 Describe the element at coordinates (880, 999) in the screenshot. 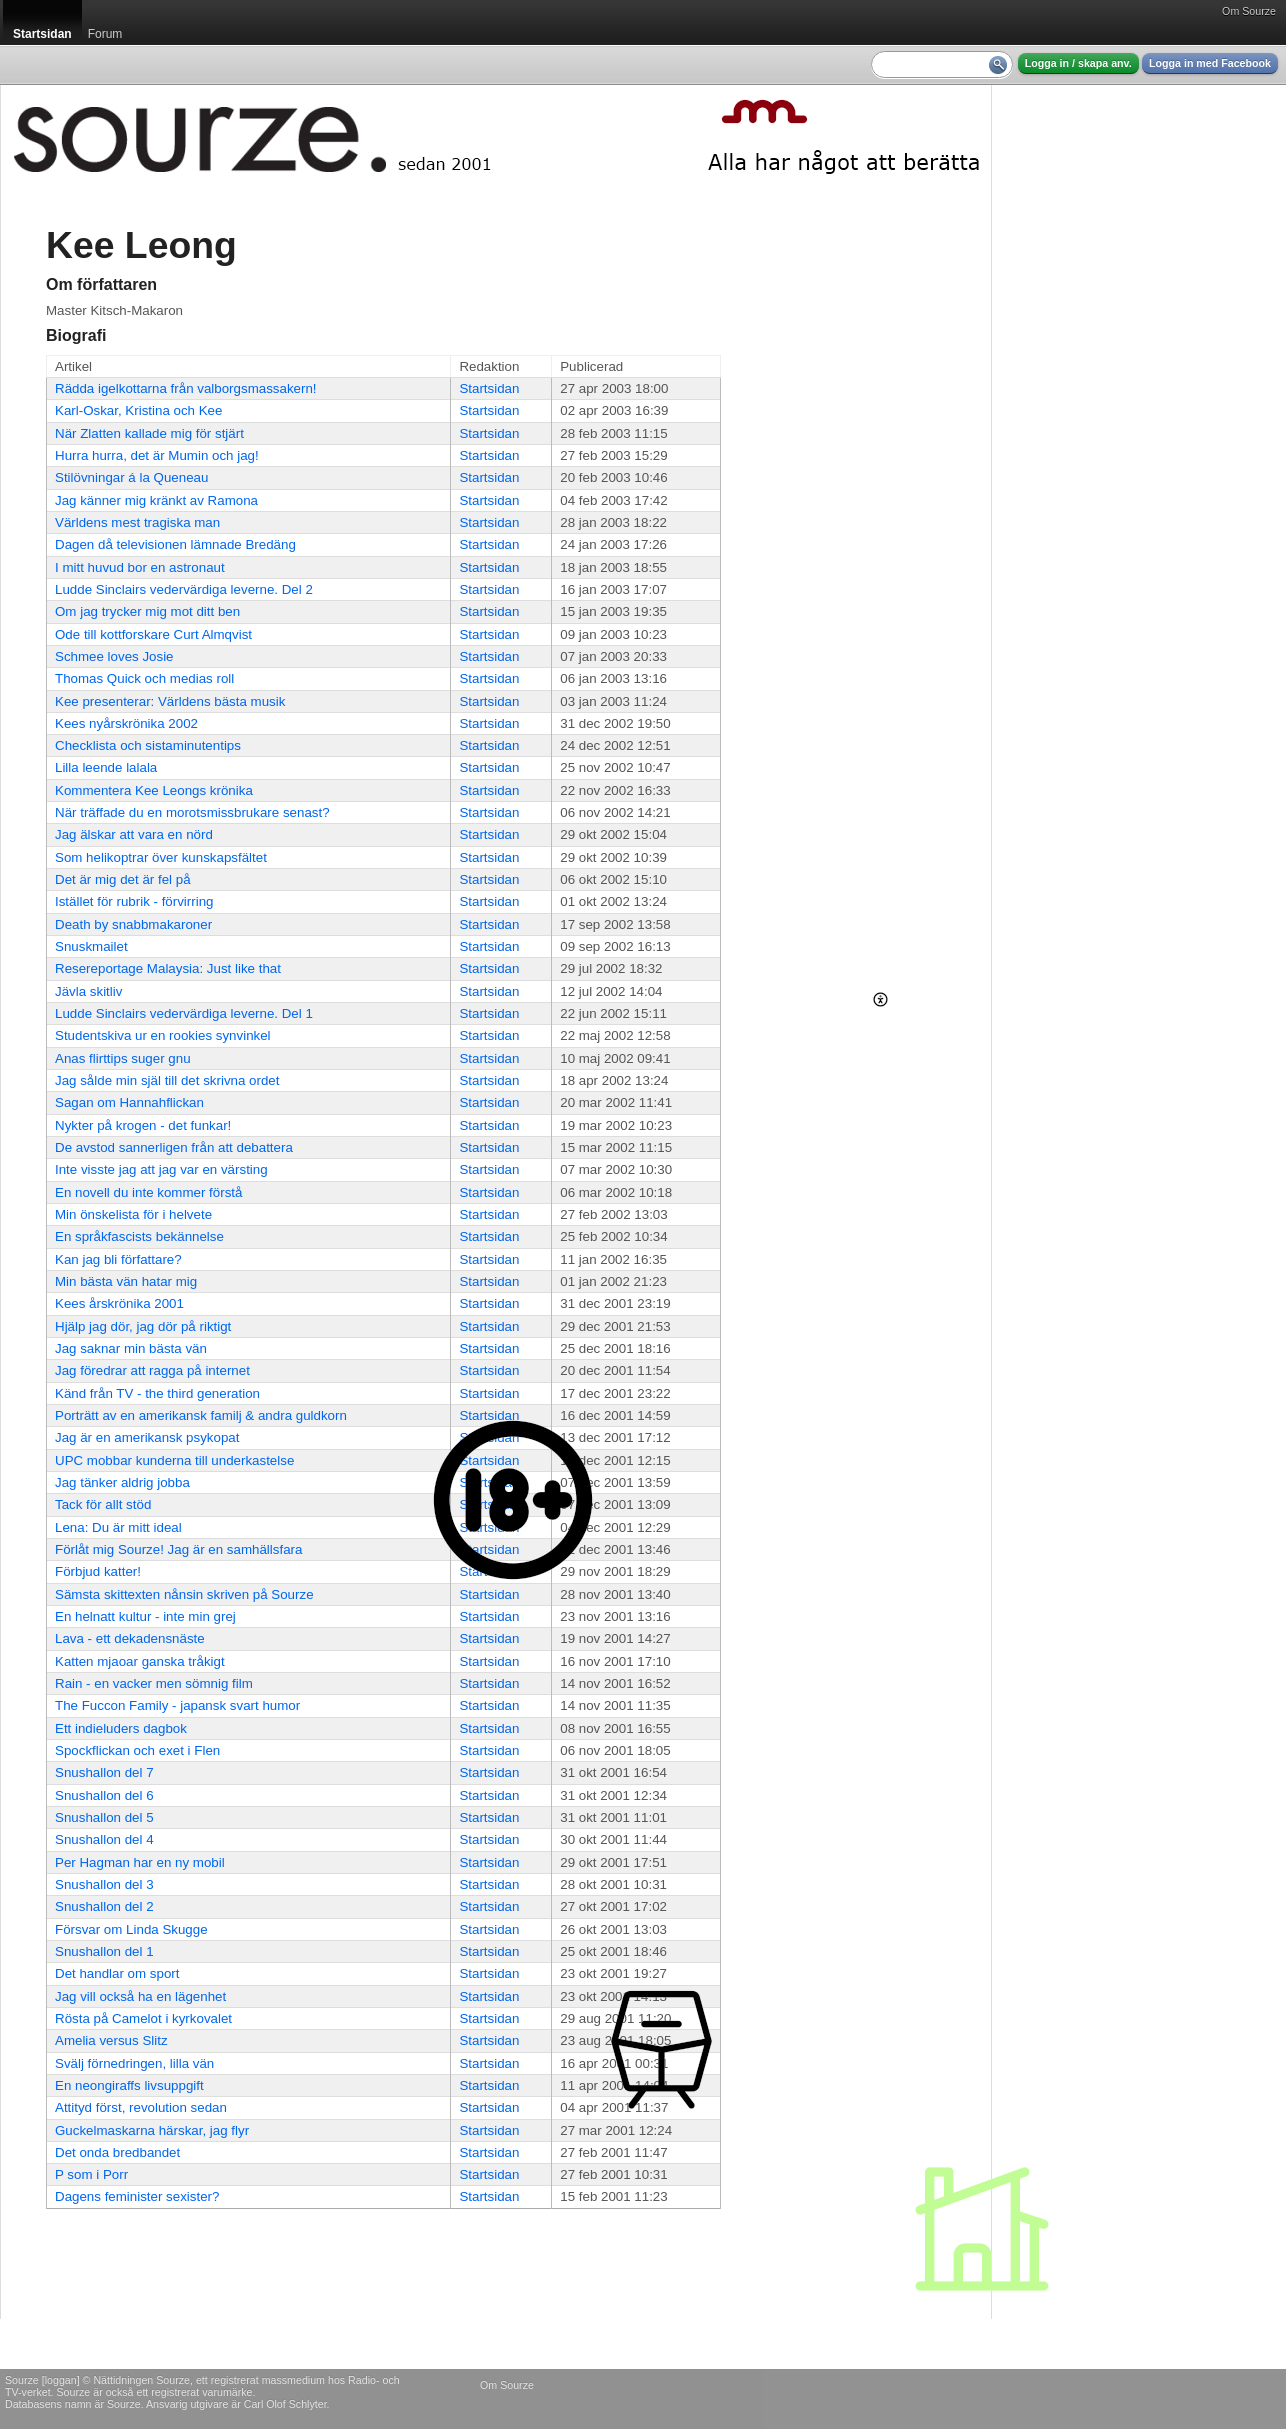

I see `indicates accessibility features are available` at that location.